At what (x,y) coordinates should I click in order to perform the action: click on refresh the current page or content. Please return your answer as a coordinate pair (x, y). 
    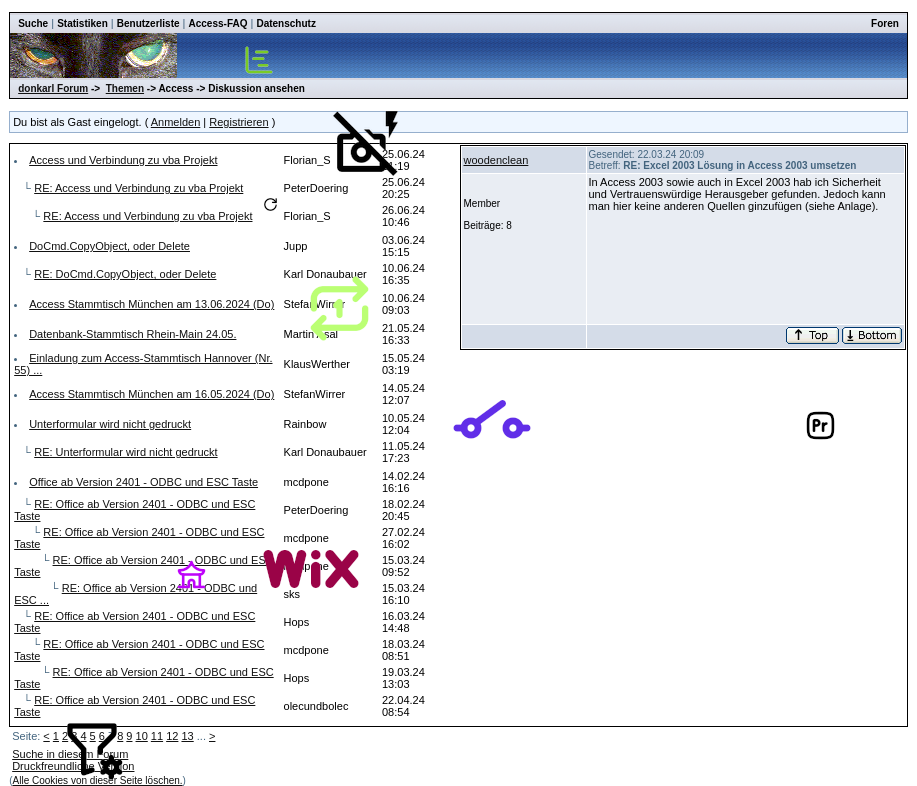
    Looking at the image, I should click on (270, 204).